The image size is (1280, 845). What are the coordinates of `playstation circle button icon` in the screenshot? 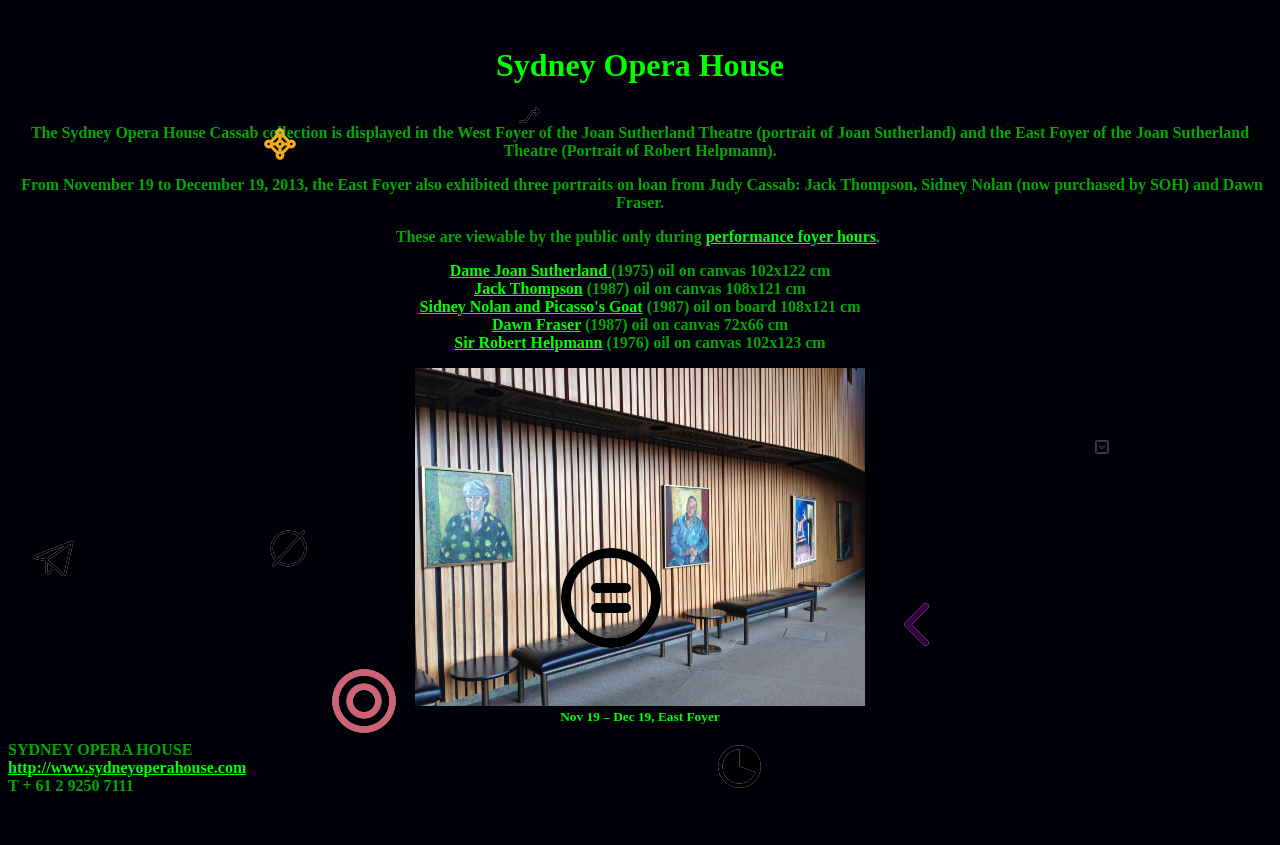 It's located at (364, 701).